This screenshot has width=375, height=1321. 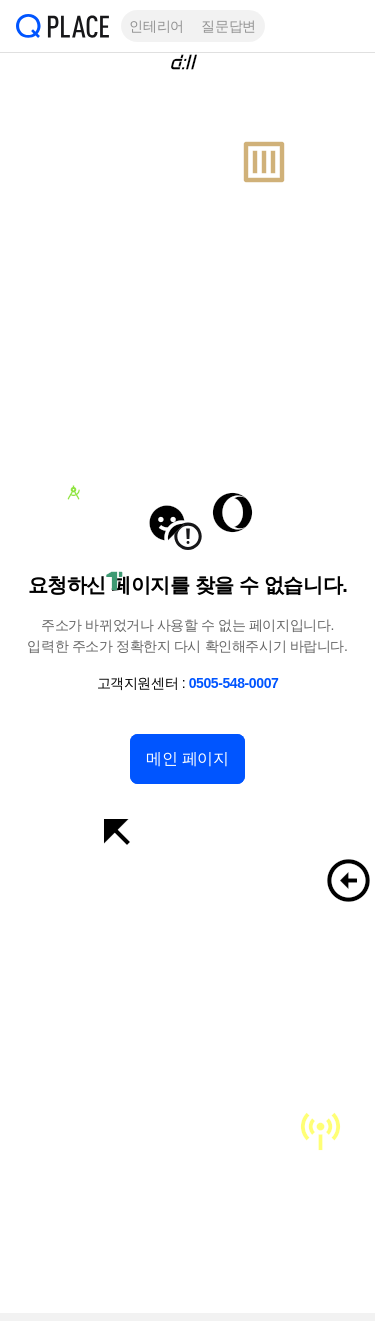 What do you see at coordinates (348, 880) in the screenshot?
I see `go back to the previous screen` at bounding box center [348, 880].